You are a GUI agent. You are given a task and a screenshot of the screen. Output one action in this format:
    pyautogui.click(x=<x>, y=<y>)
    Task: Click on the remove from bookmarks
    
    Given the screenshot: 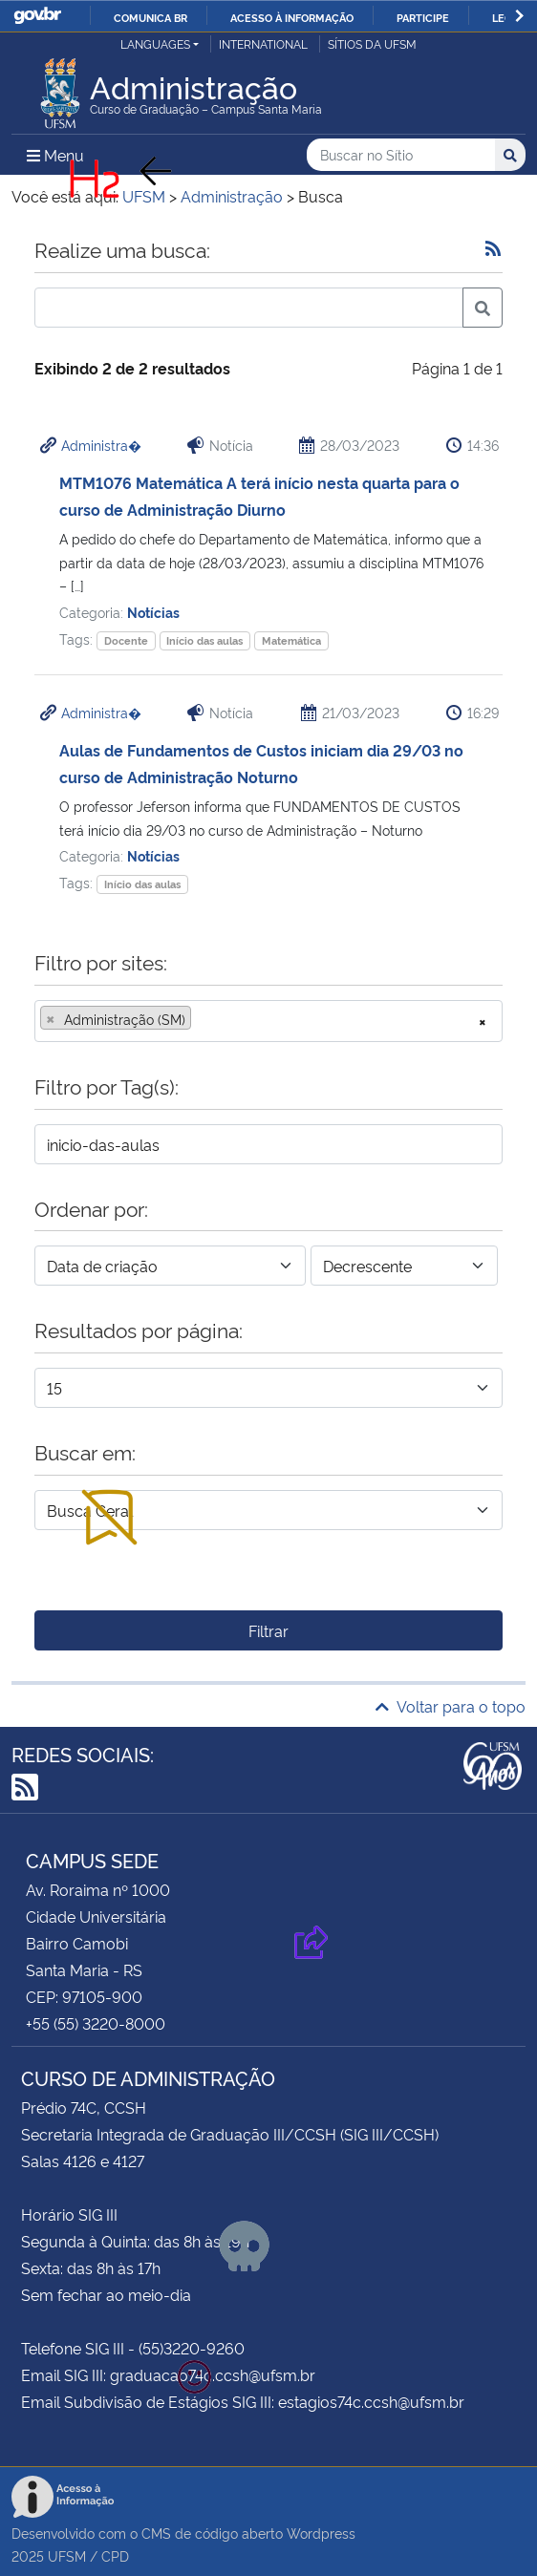 What is the action you would take?
    pyautogui.click(x=109, y=1517)
    